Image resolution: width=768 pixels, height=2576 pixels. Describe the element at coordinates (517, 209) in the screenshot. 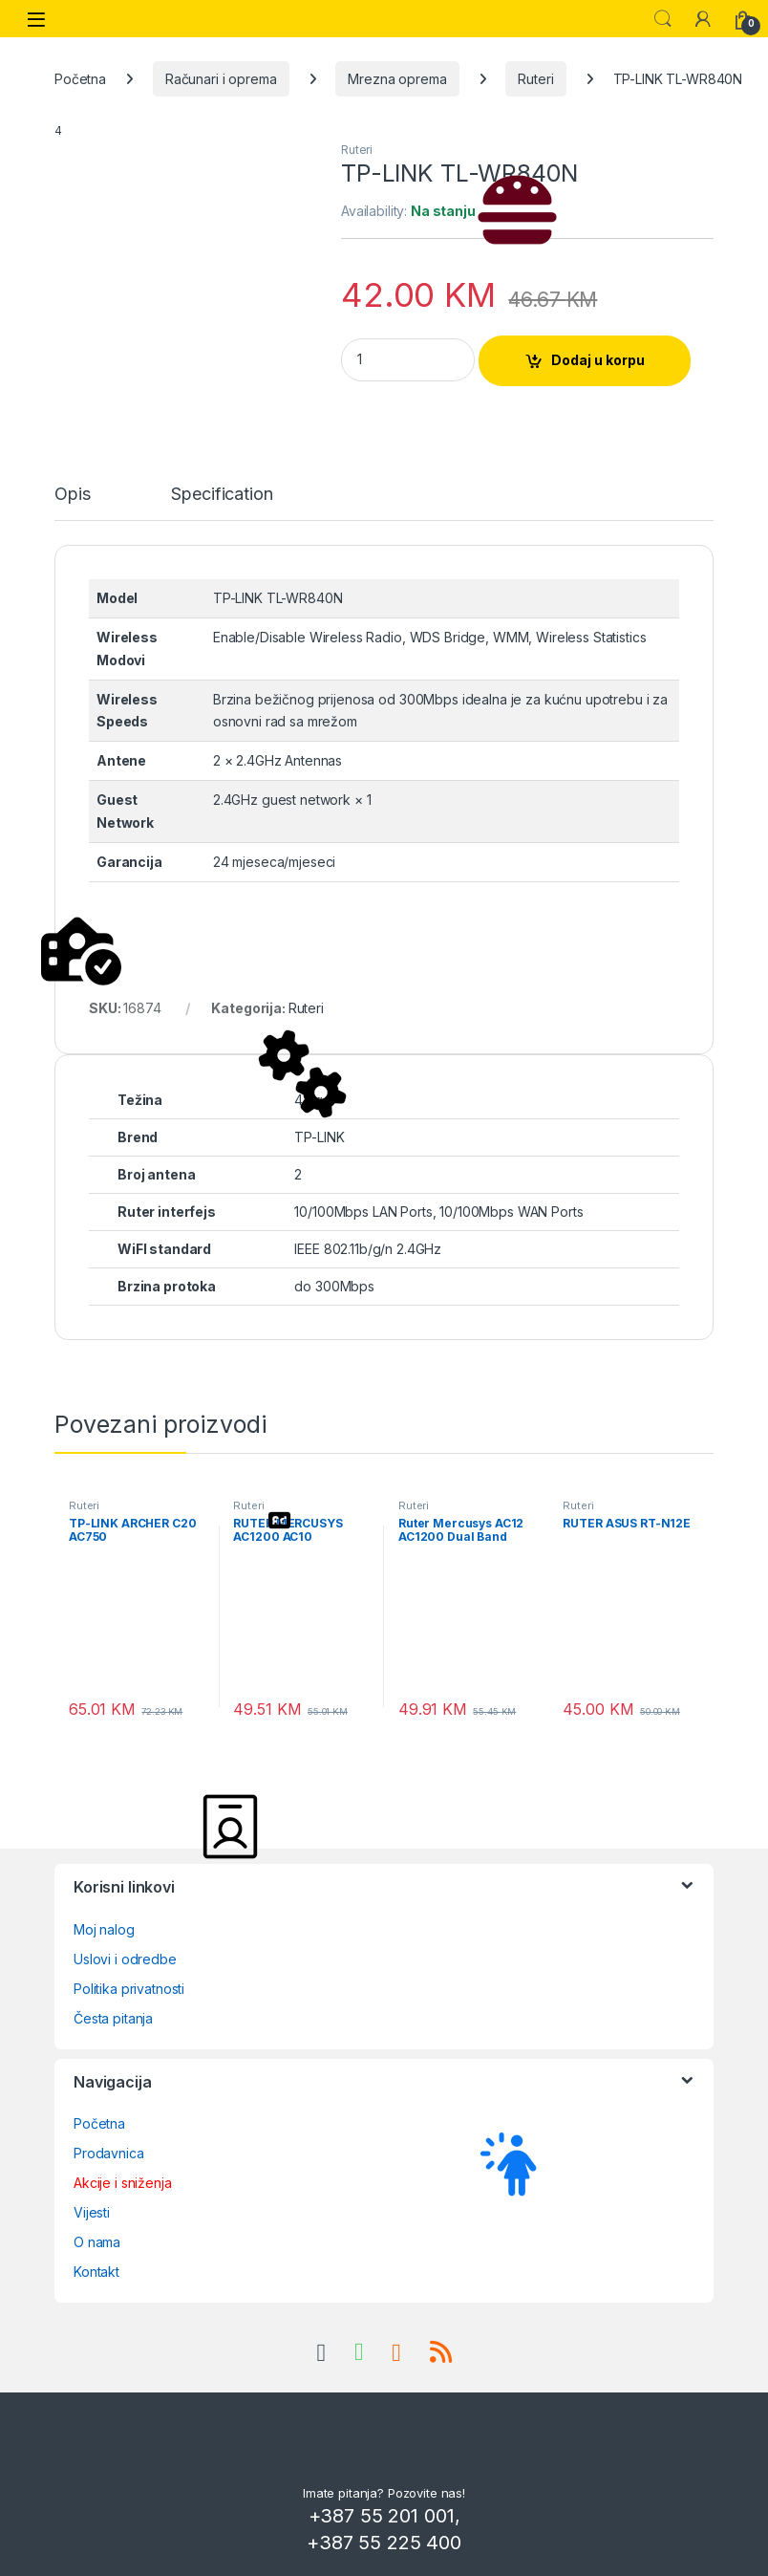

I see `access food or restaurant options` at that location.